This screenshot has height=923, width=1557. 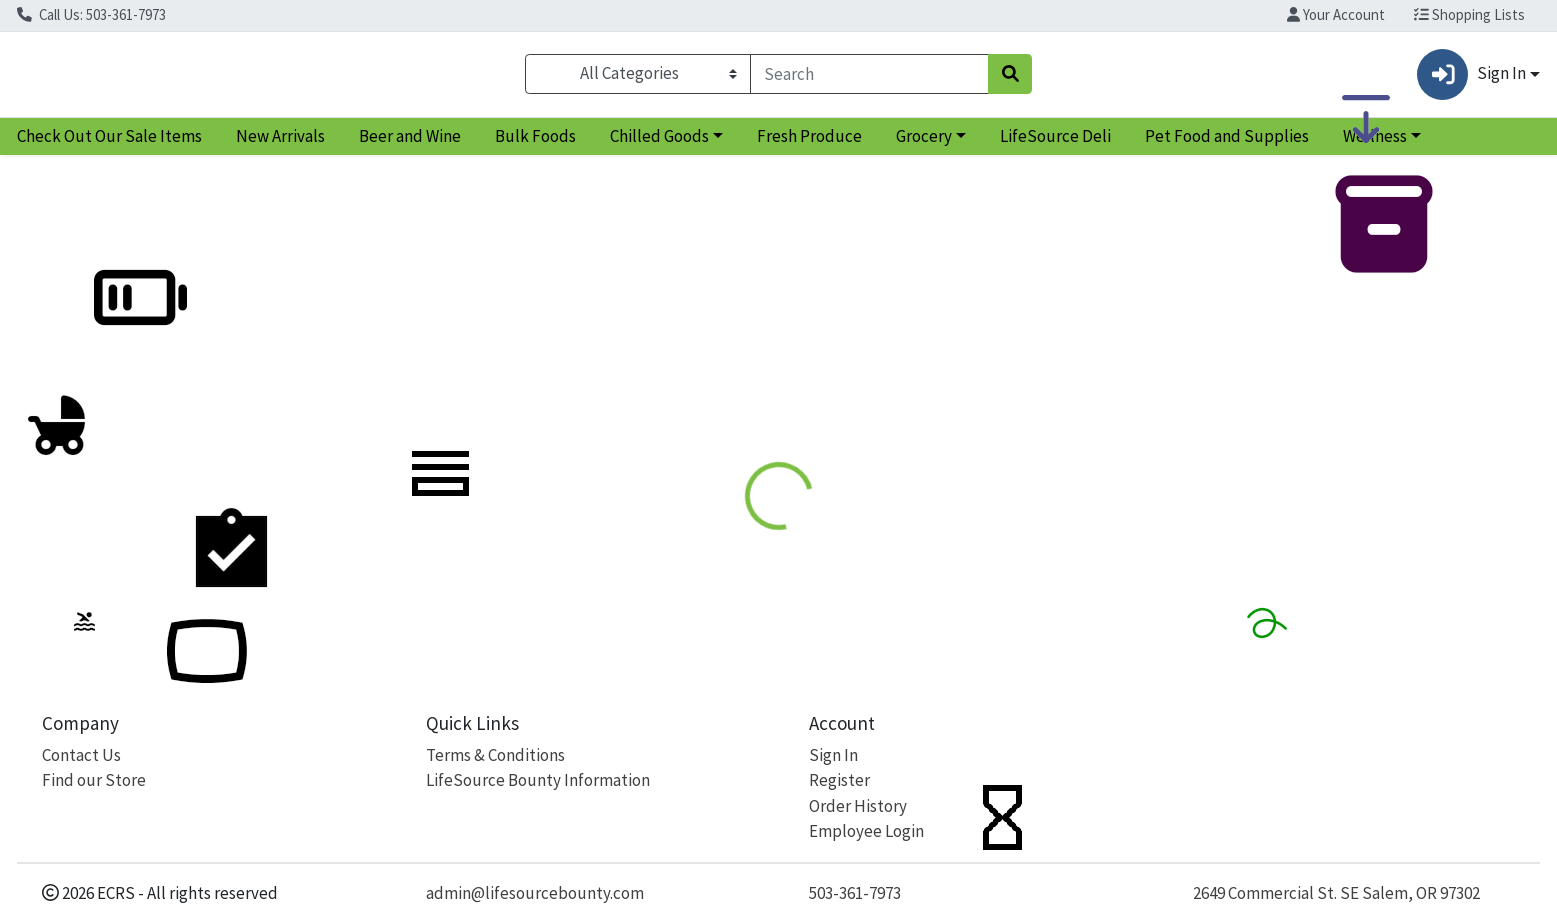 I want to click on view swimming pool amenities, so click(x=84, y=621).